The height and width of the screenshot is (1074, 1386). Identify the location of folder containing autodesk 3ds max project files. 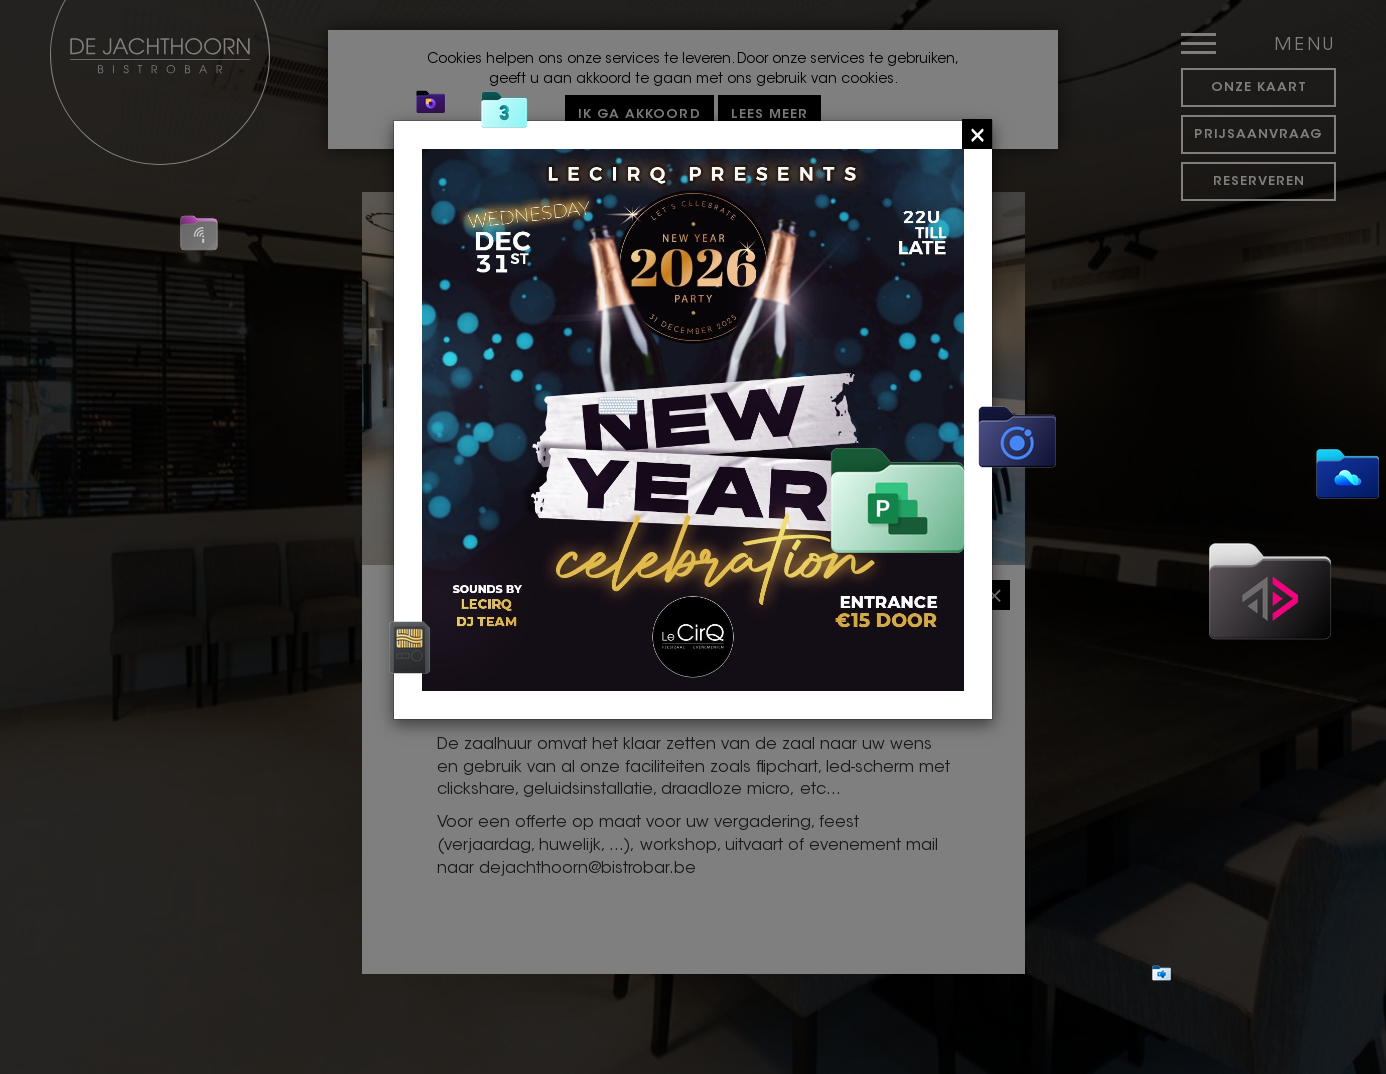
(504, 111).